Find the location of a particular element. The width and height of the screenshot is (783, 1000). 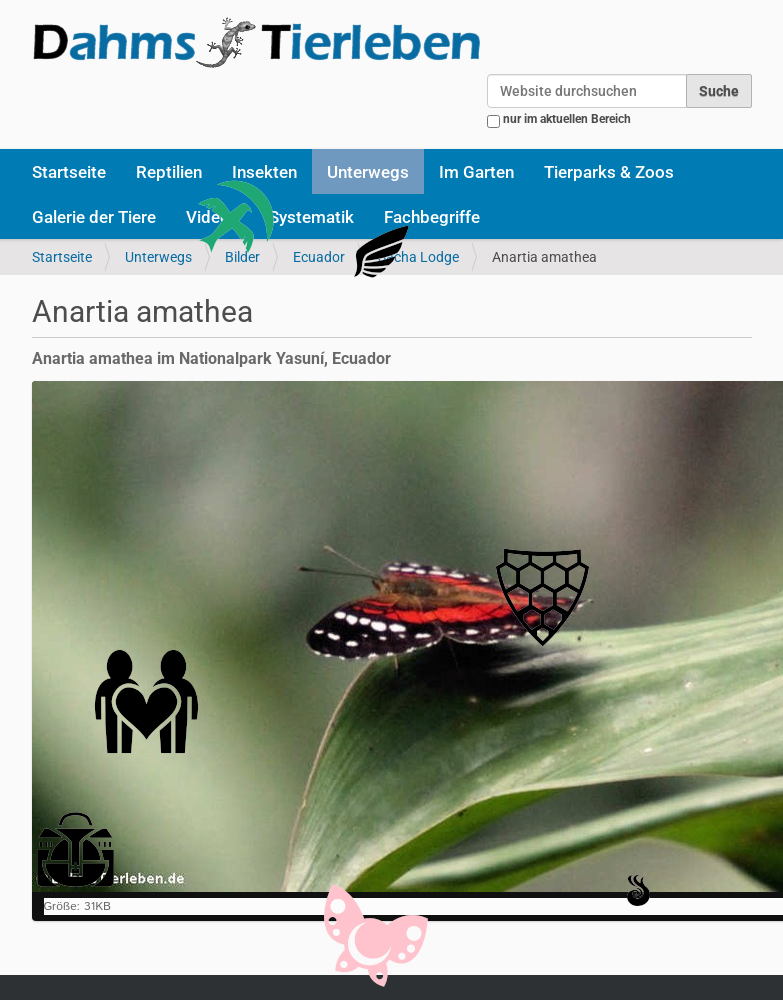

indicates weather effect active in game is located at coordinates (638, 890).